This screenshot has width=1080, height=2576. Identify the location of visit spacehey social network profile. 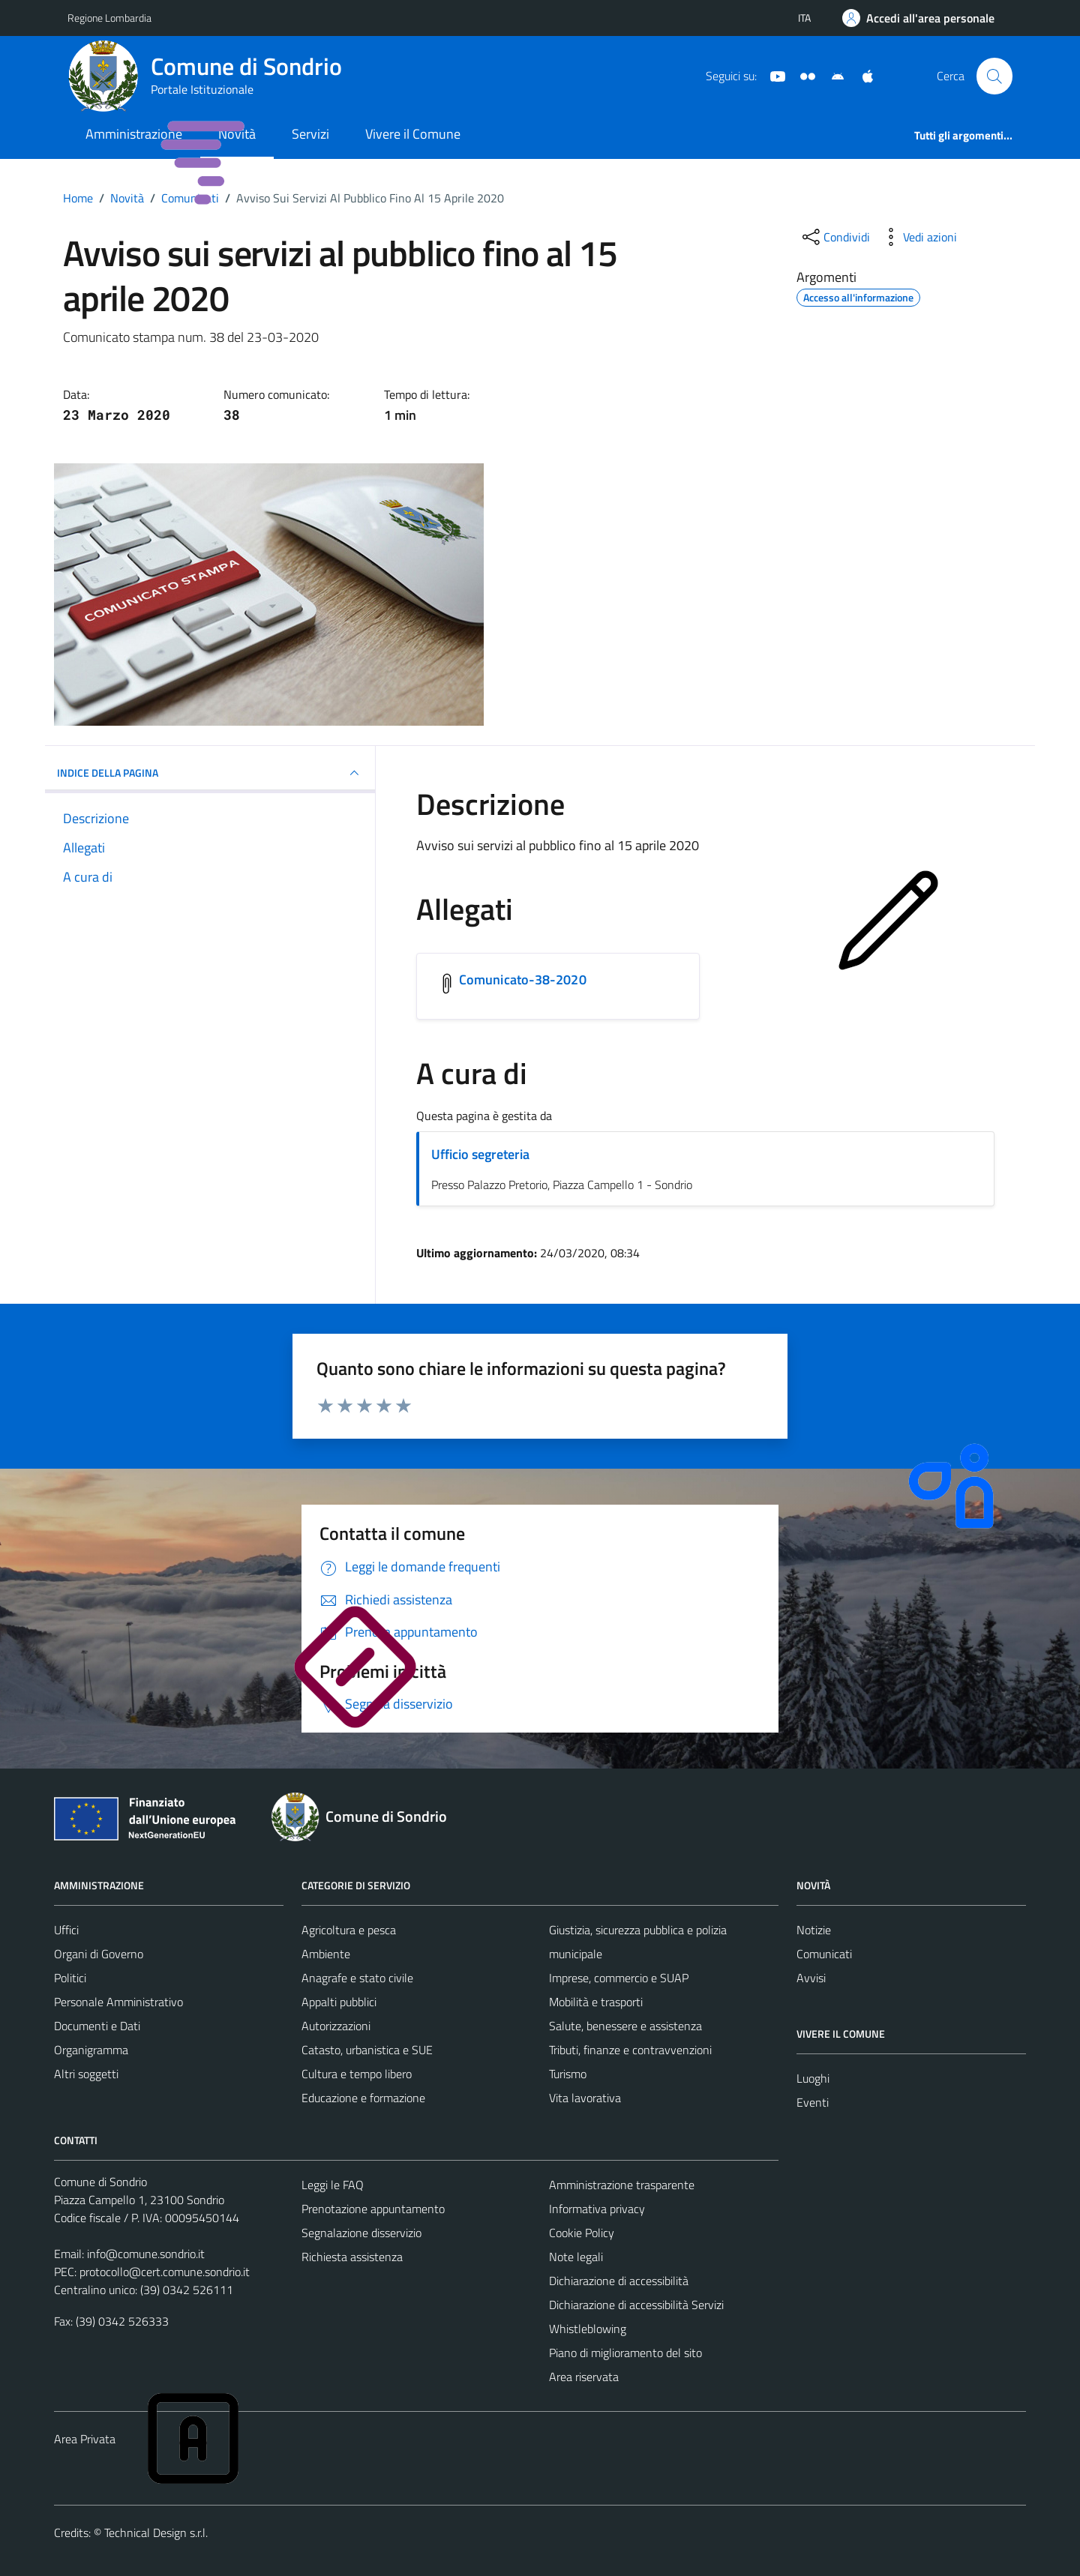
(951, 1486).